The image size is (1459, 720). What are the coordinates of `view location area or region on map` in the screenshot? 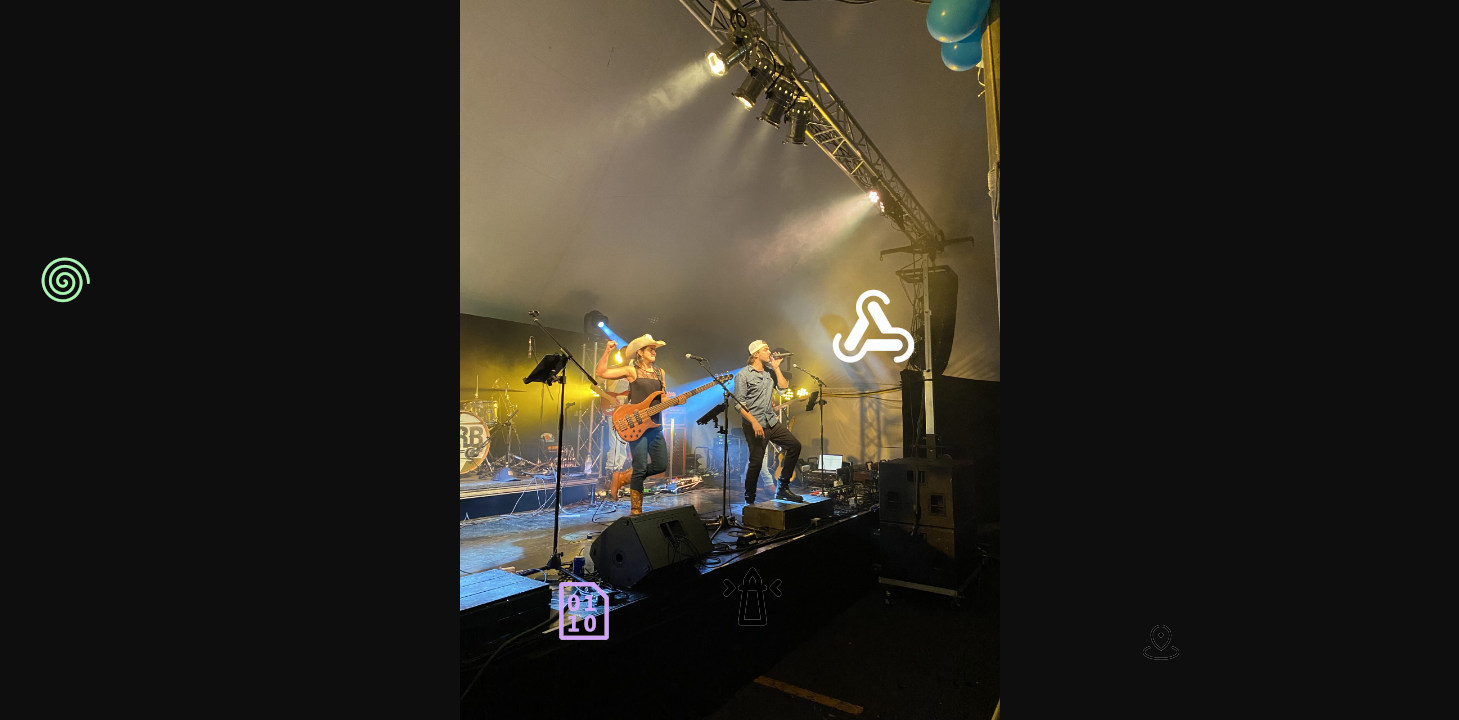 It's located at (1161, 643).